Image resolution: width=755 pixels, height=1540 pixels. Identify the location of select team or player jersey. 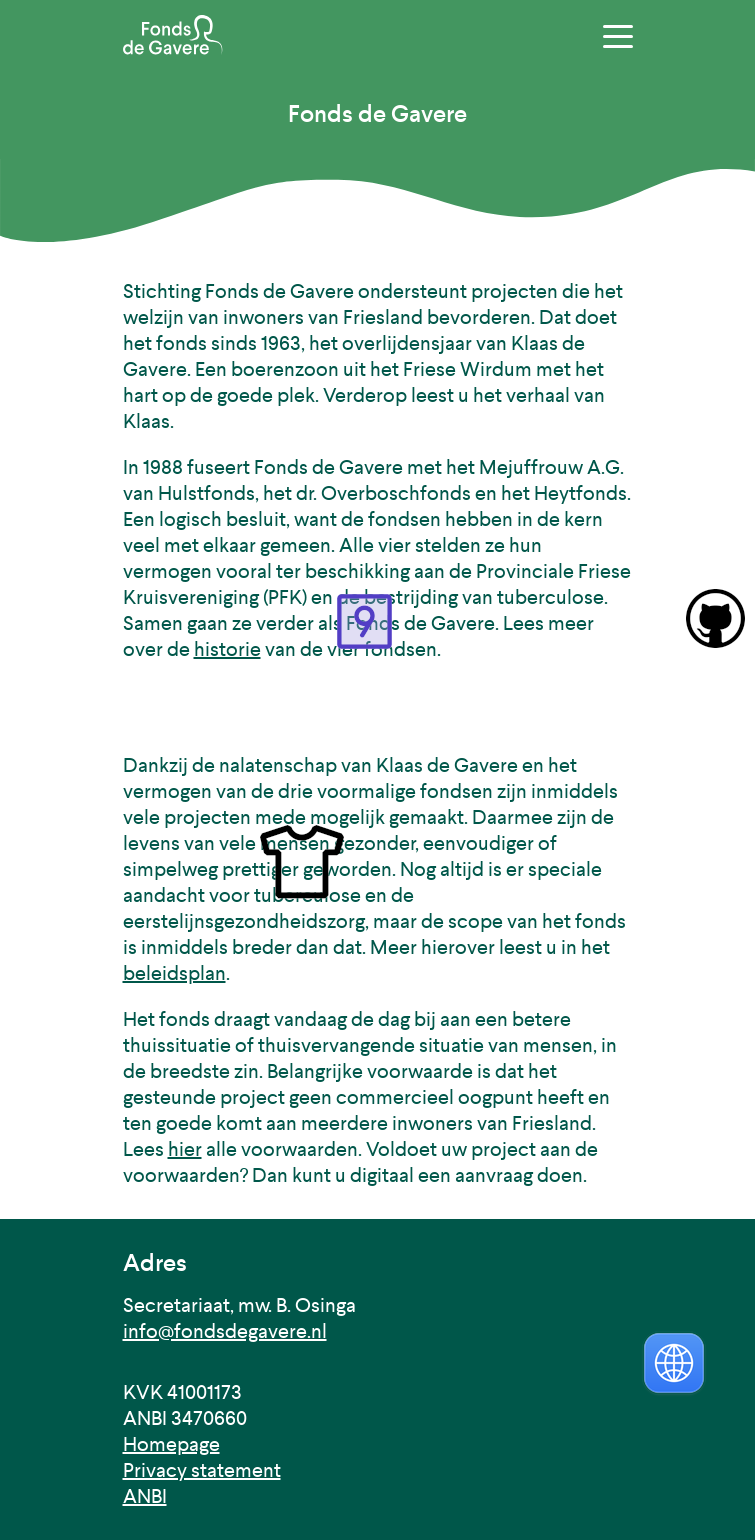
(302, 861).